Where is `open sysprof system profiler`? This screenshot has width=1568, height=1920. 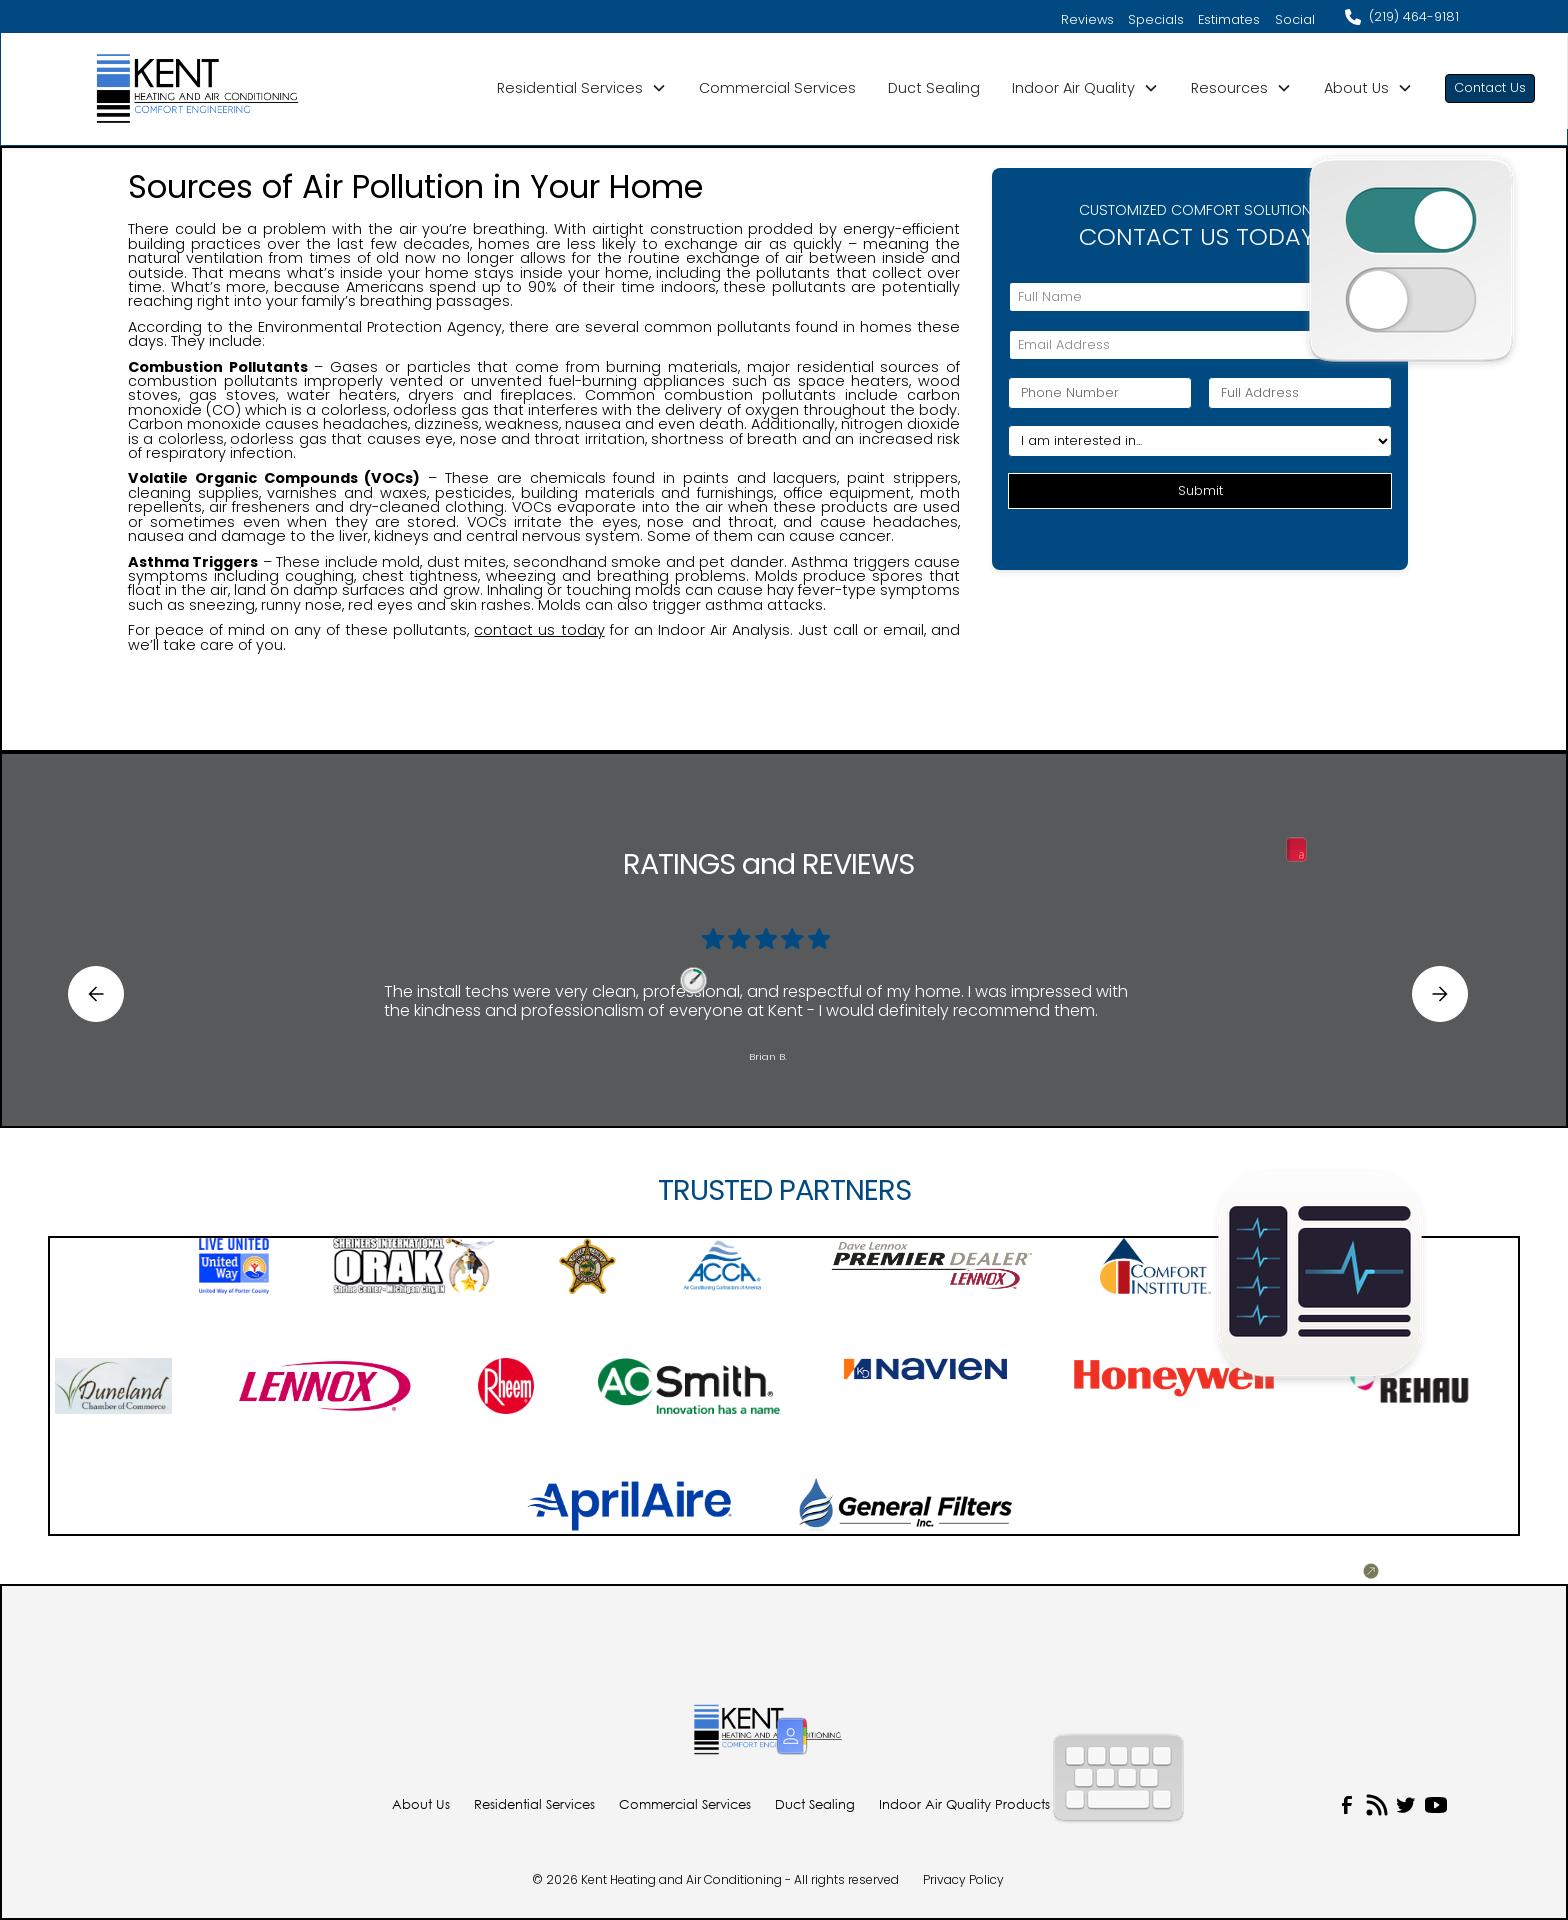
open sysprof system profiler is located at coordinates (693, 980).